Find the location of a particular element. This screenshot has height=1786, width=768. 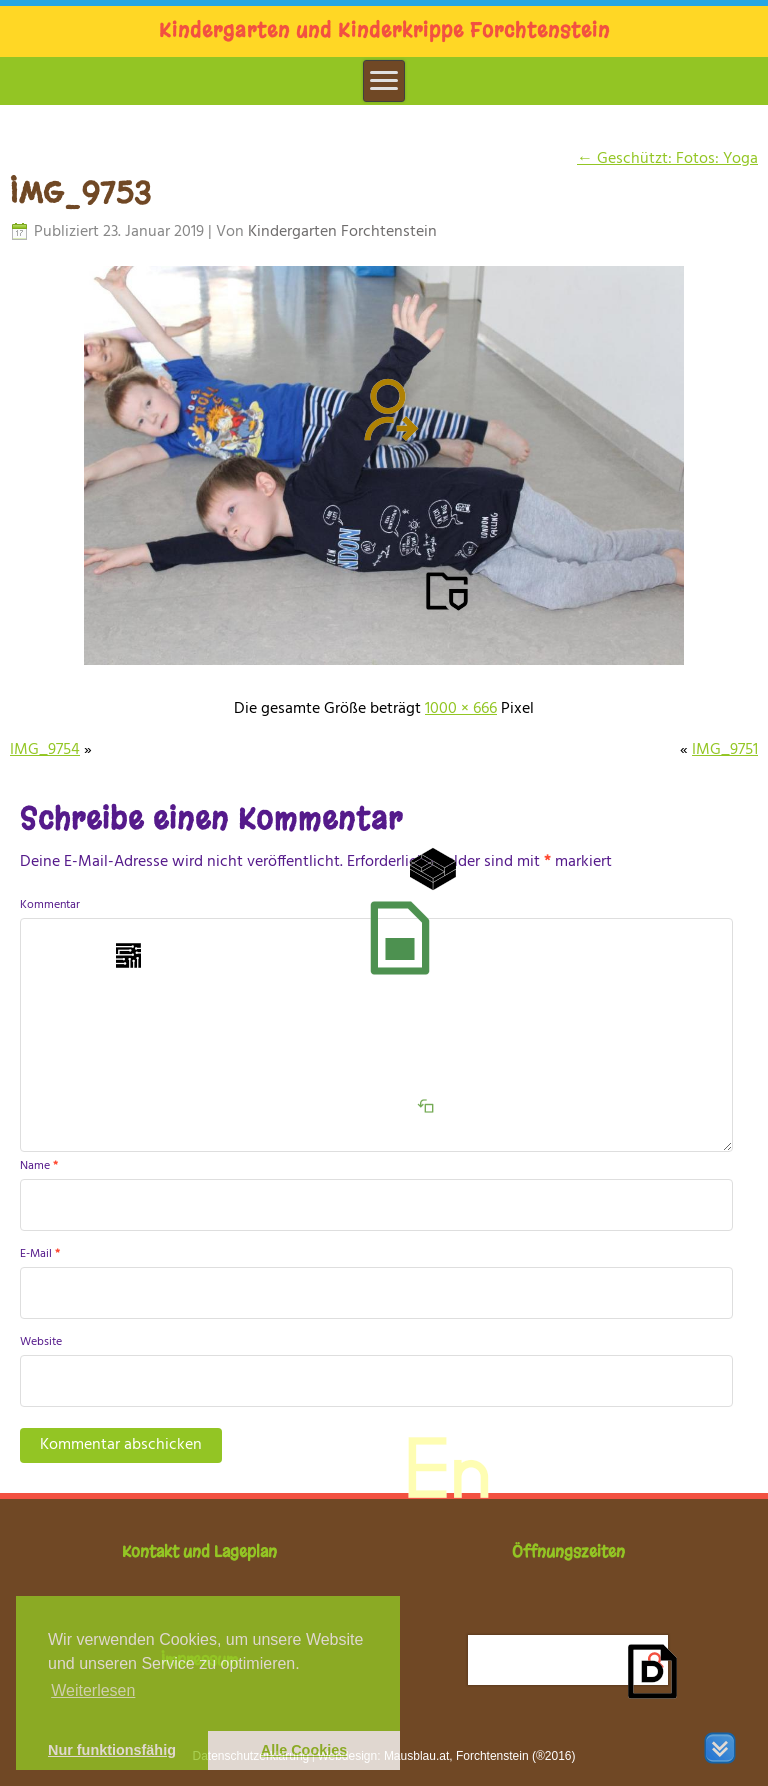

access protected or secure files is located at coordinates (447, 591).